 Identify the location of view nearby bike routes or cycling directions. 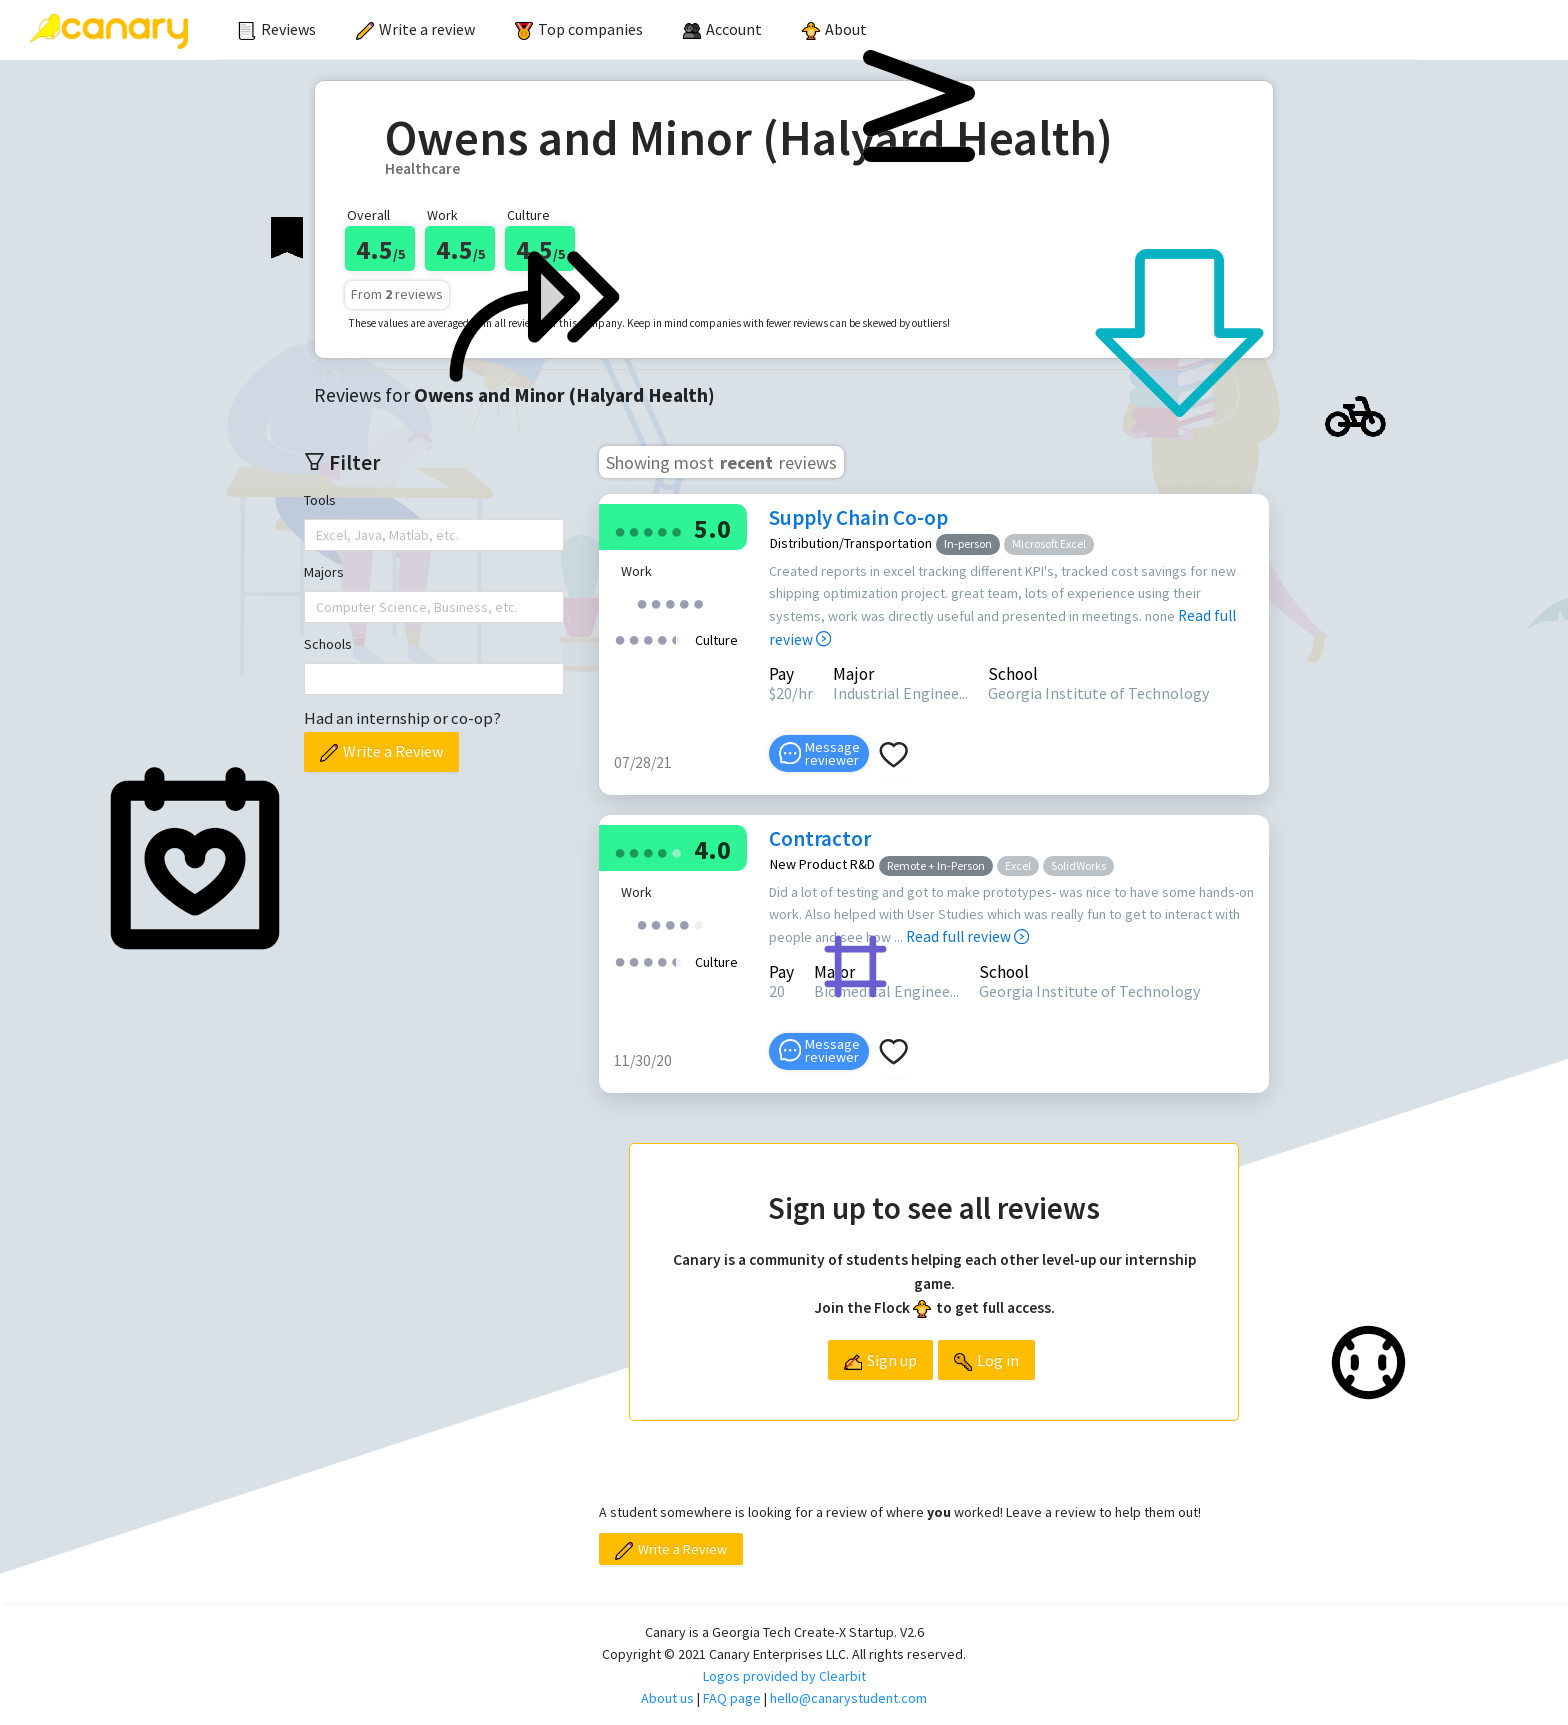
(1355, 416).